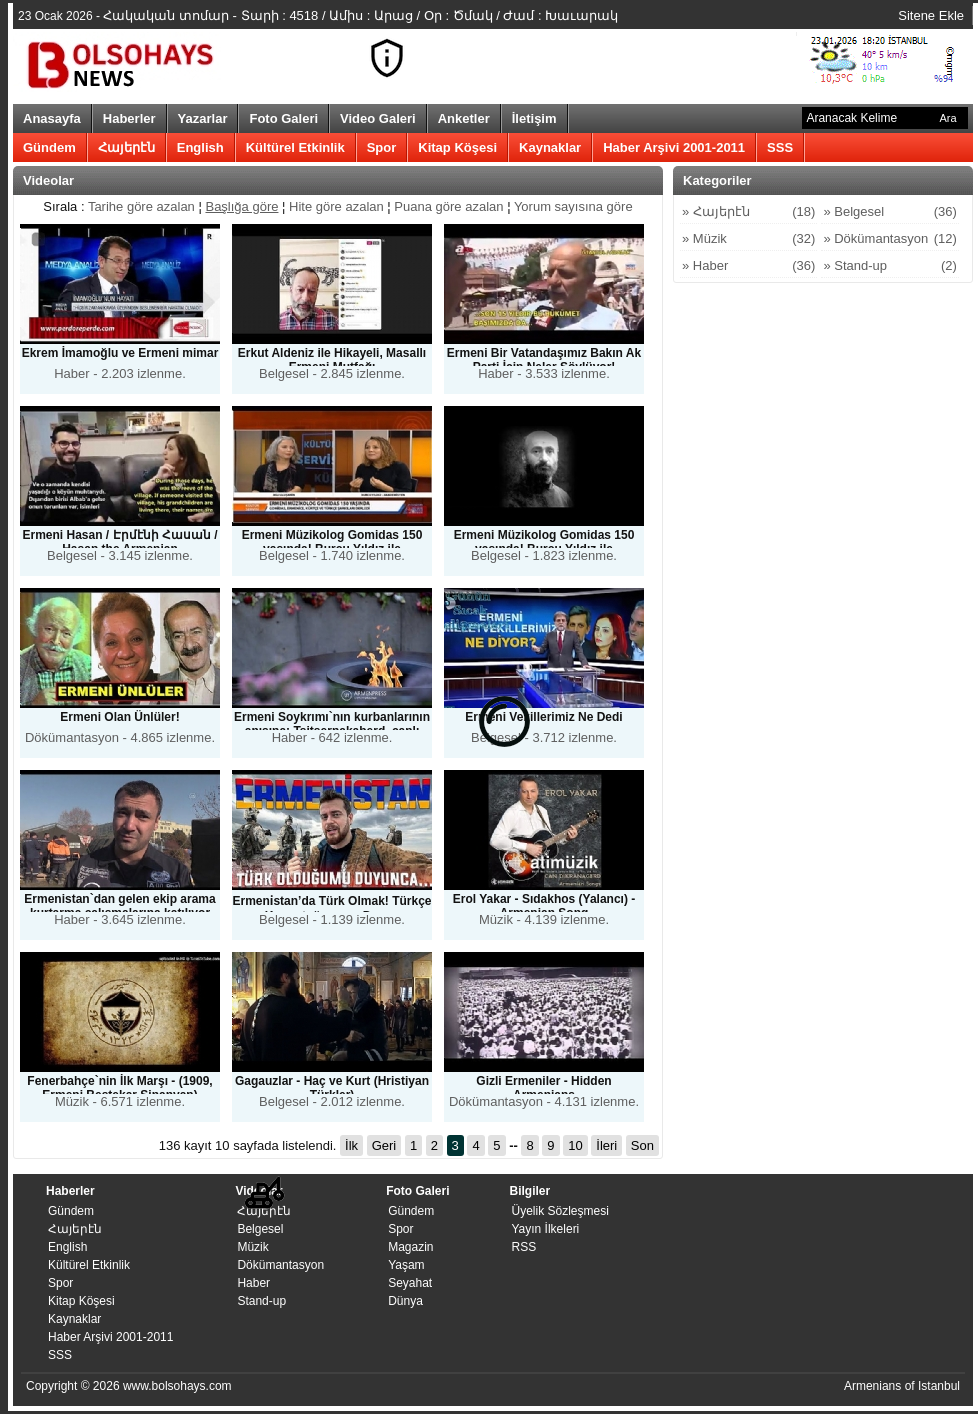 Image resolution: width=978 pixels, height=1414 pixels. I want to click on demolition or destruction tool, so click(265, 1193).